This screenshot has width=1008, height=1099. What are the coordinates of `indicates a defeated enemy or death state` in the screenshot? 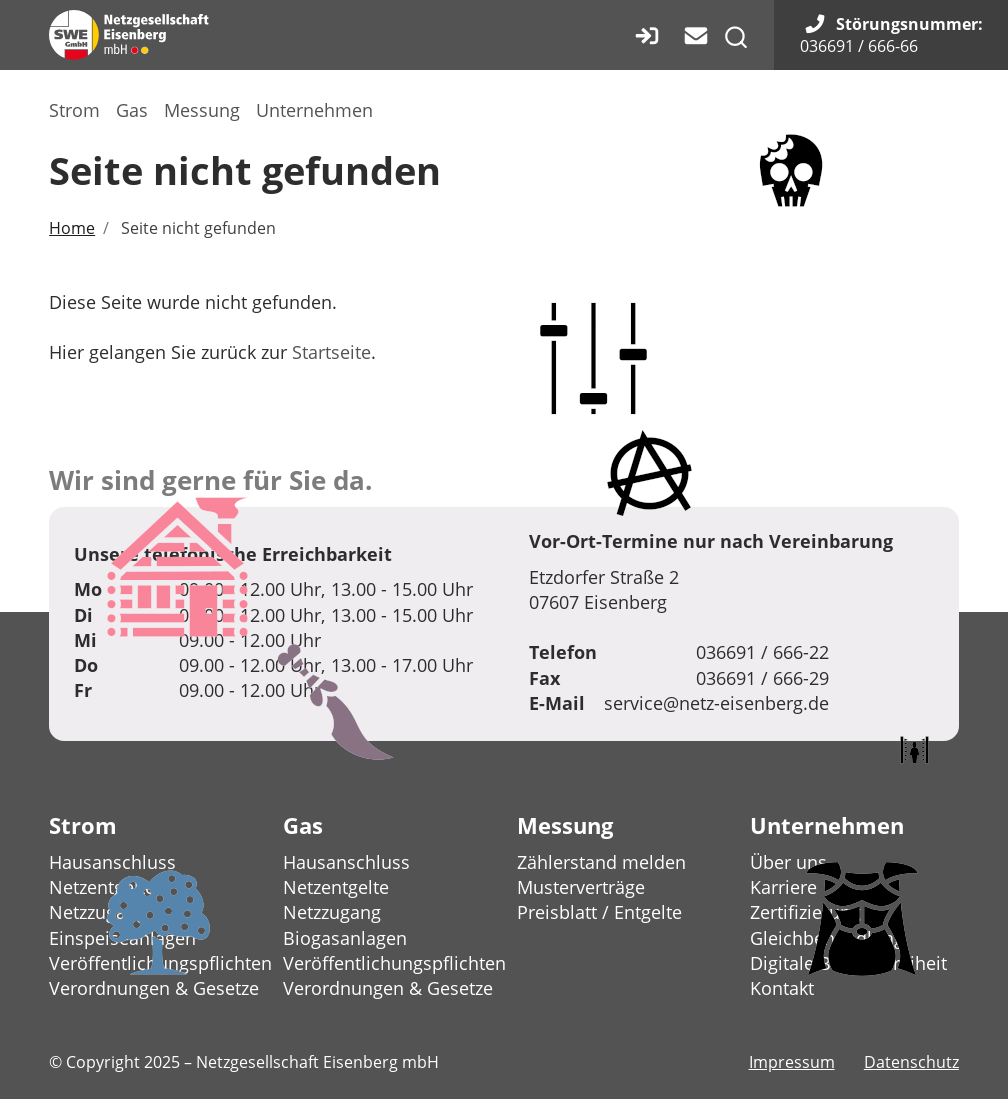 It's located at (790, 171).